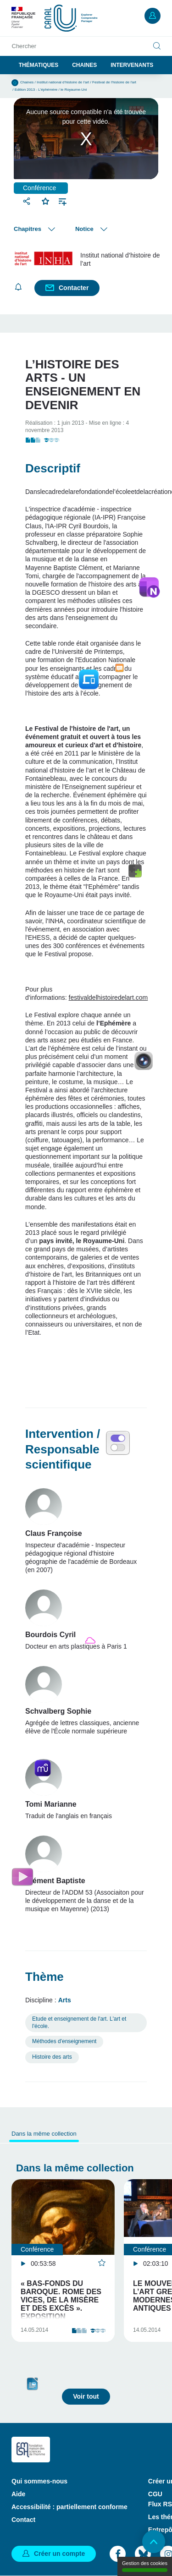 The height and width of the screenshot is (2576, 172). What do you see at coordinates (149, 587) in the screenshot?
I see `open Microsoft OneNote` at bounding box center [149, 587].